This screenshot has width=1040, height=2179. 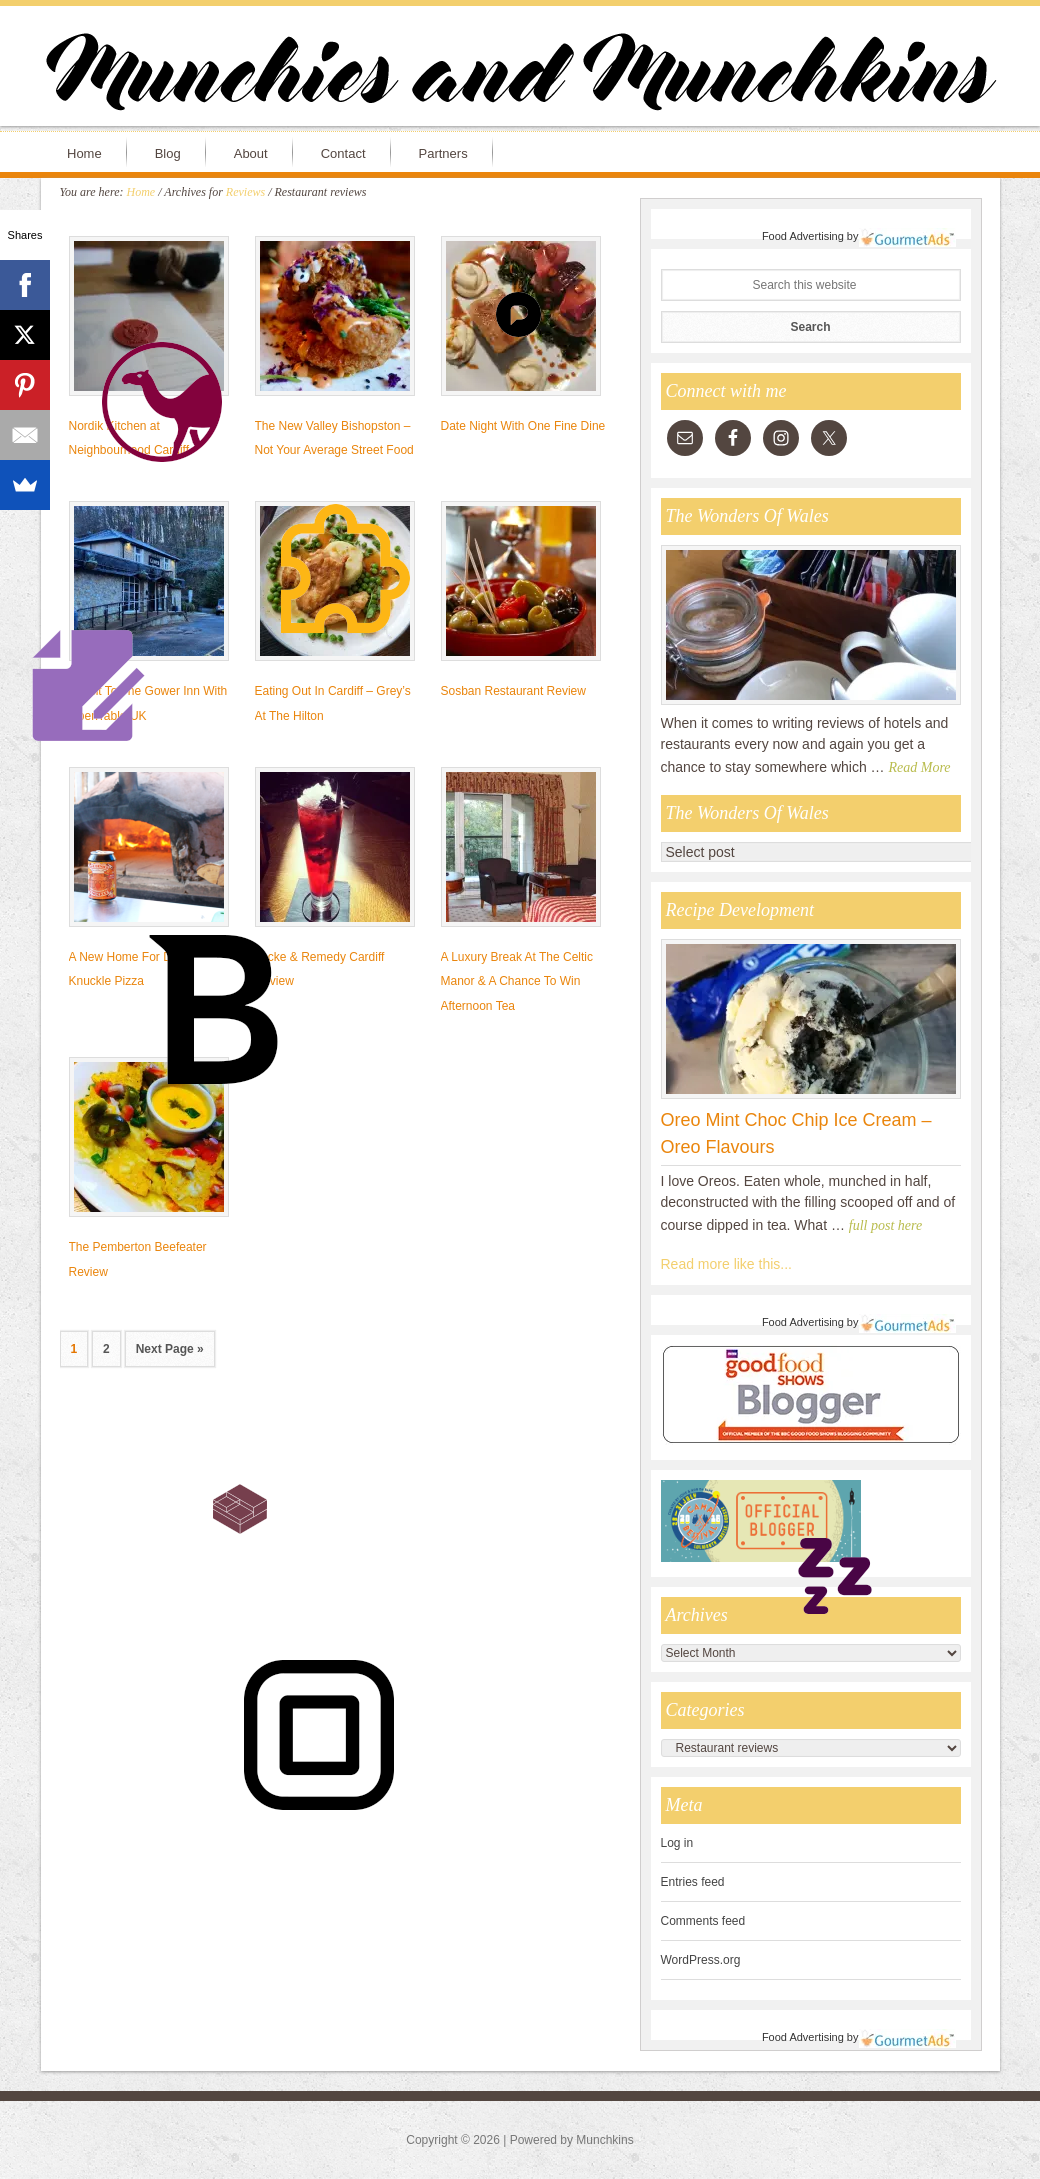 I want to click on LazyVim neovim configuration logo, so click(x=835, y=1576).